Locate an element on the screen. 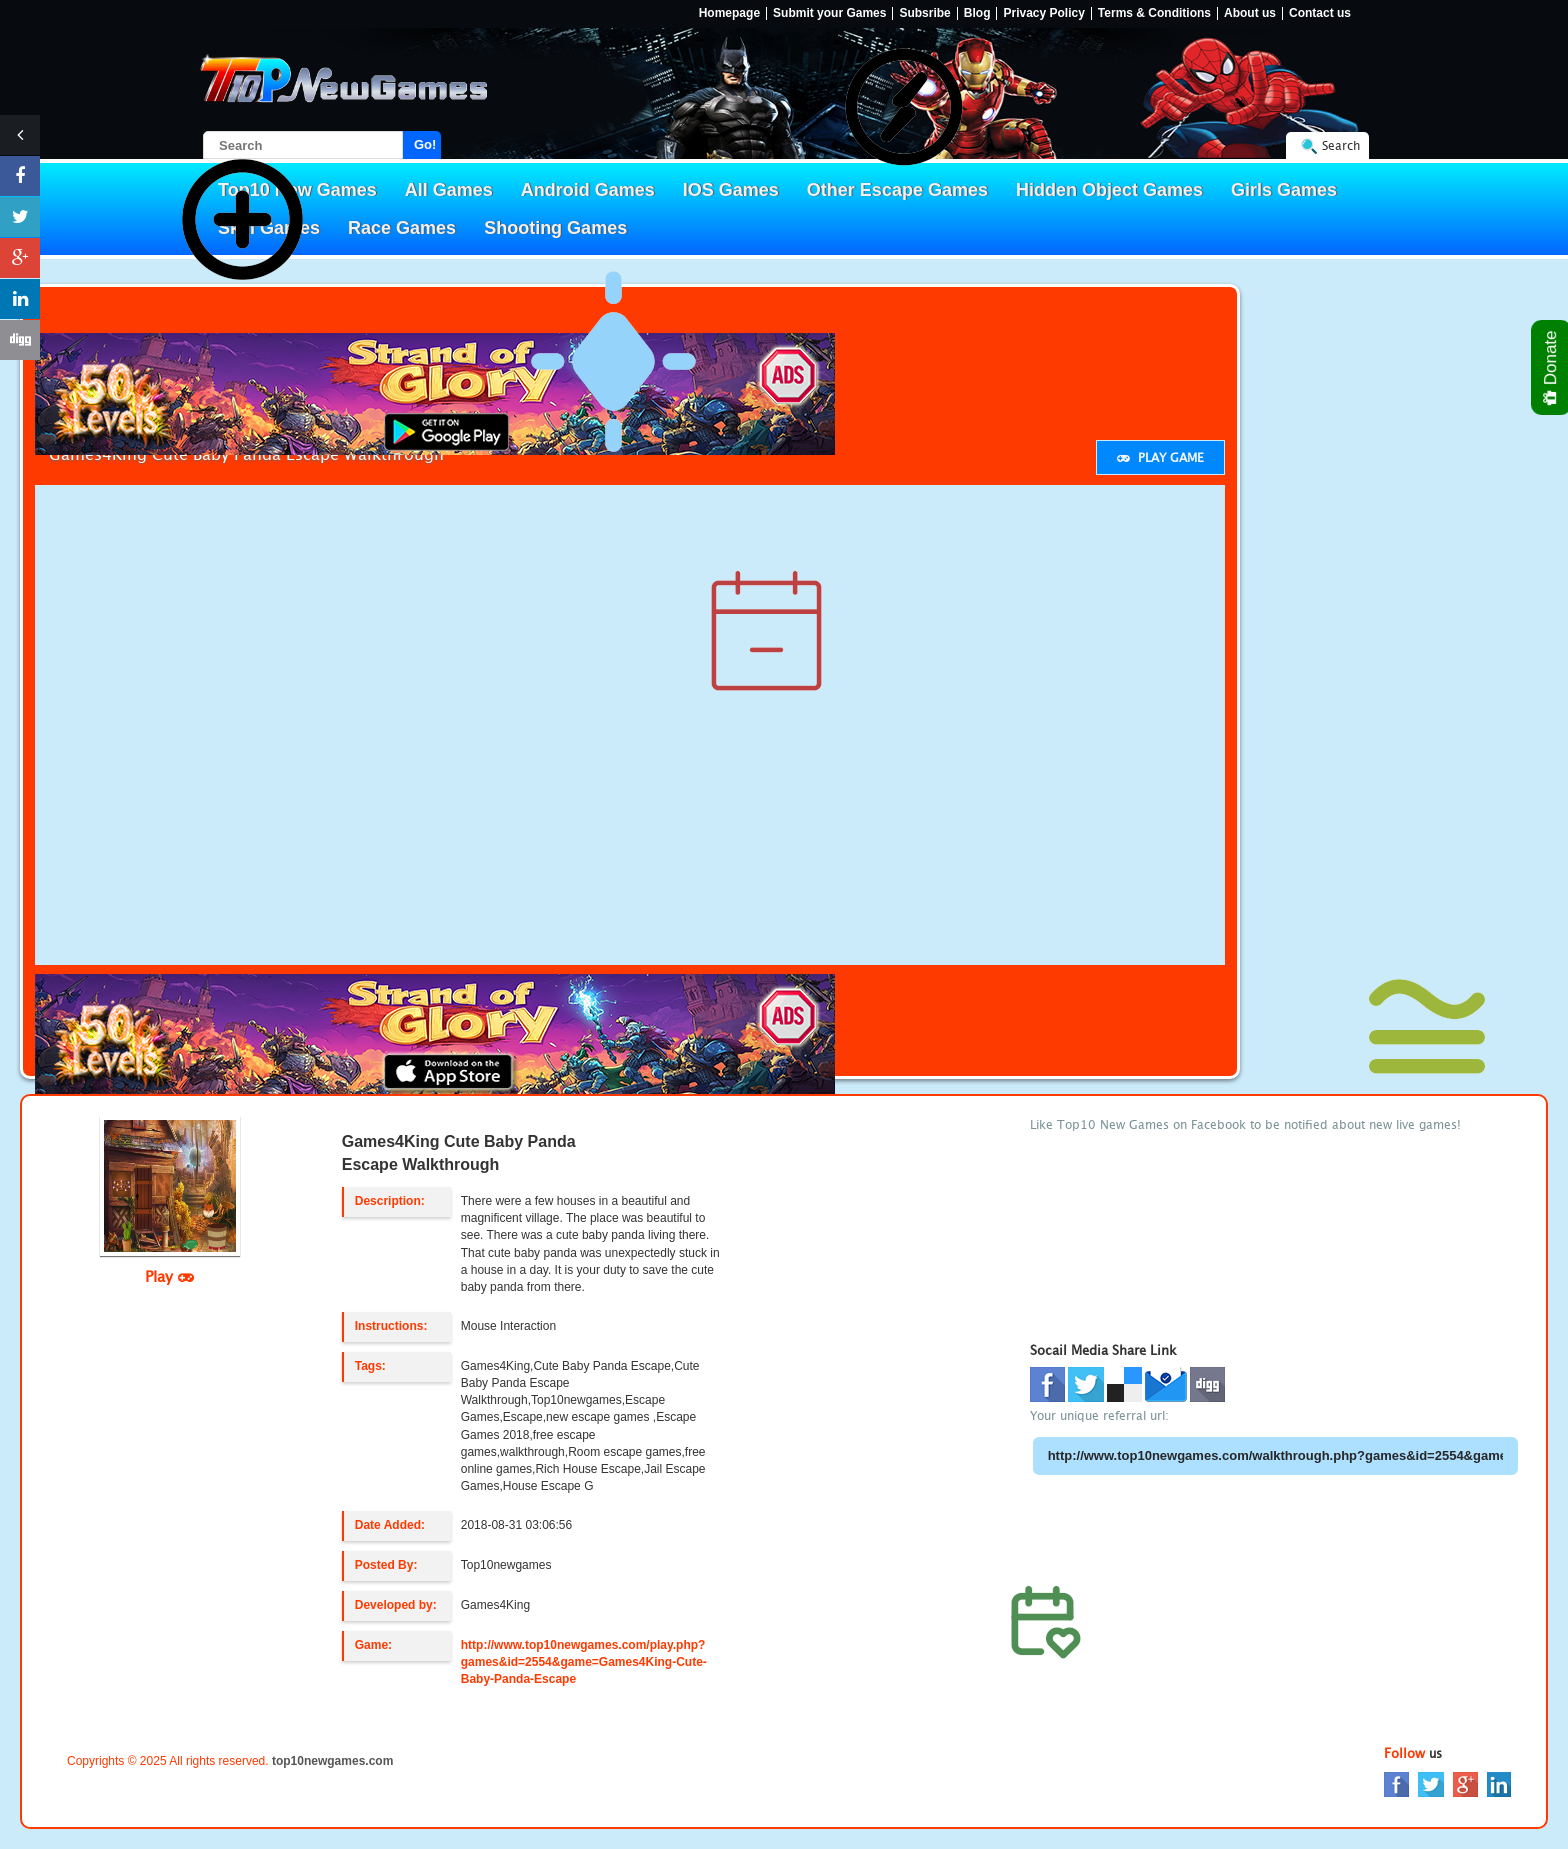 The height and width of the screenshot is (1849, 1568). add a new item is located at coordinates (242, 219).